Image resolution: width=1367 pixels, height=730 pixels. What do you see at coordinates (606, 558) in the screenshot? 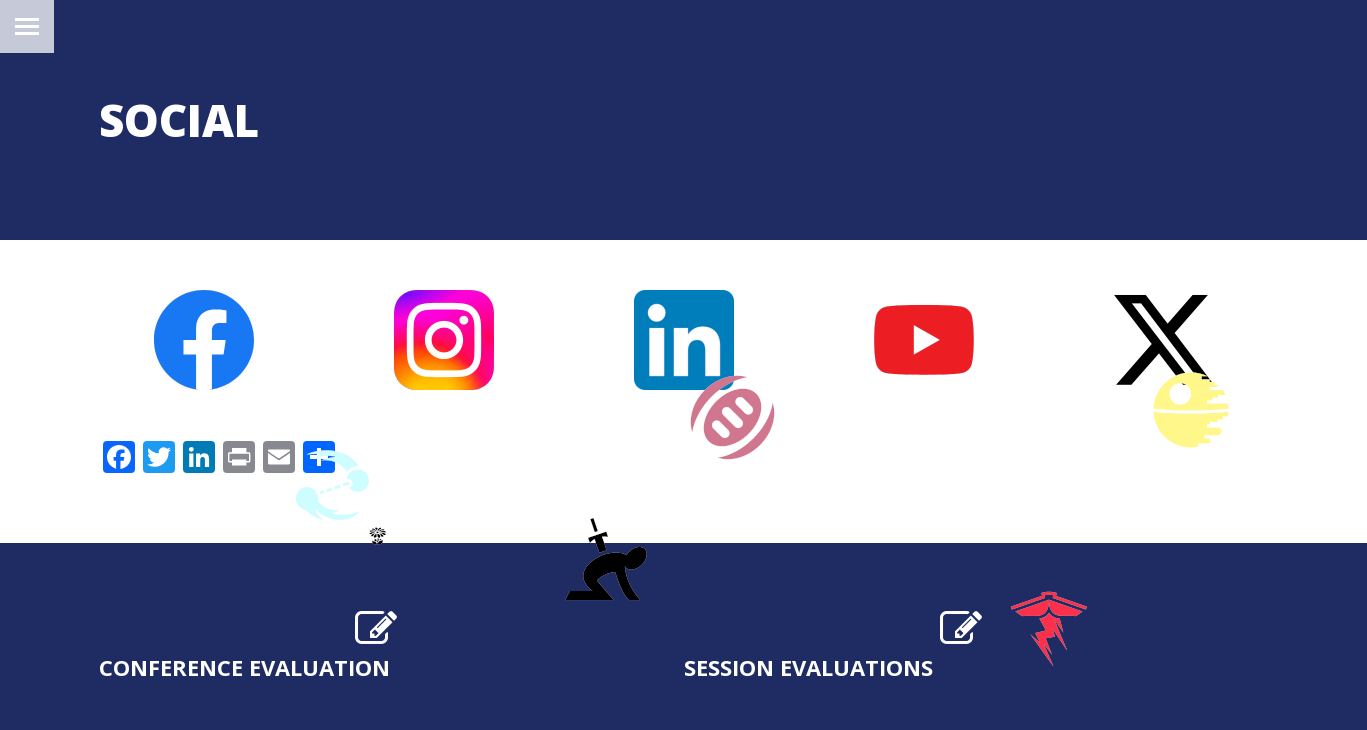
I see `indicates a backstab or stealth attack ability` at bounding box center [606, 558].